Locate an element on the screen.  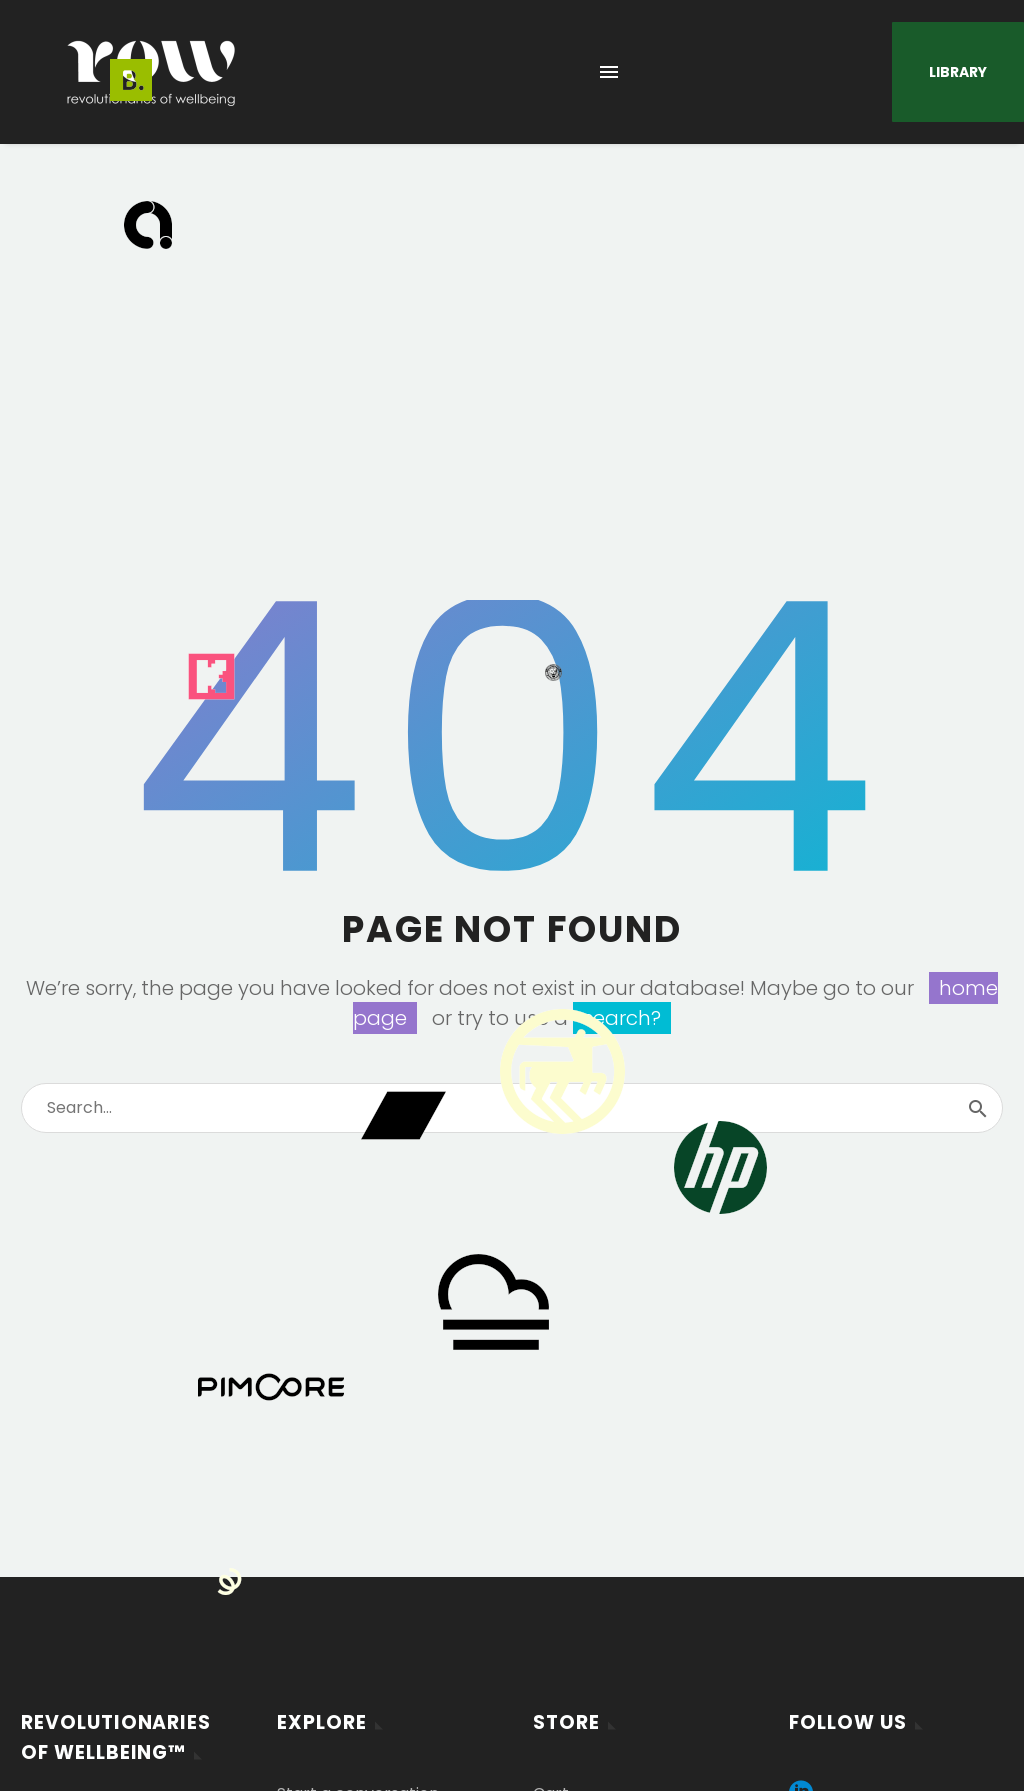
open the Booking.com app is located at coordinates (131, 80).